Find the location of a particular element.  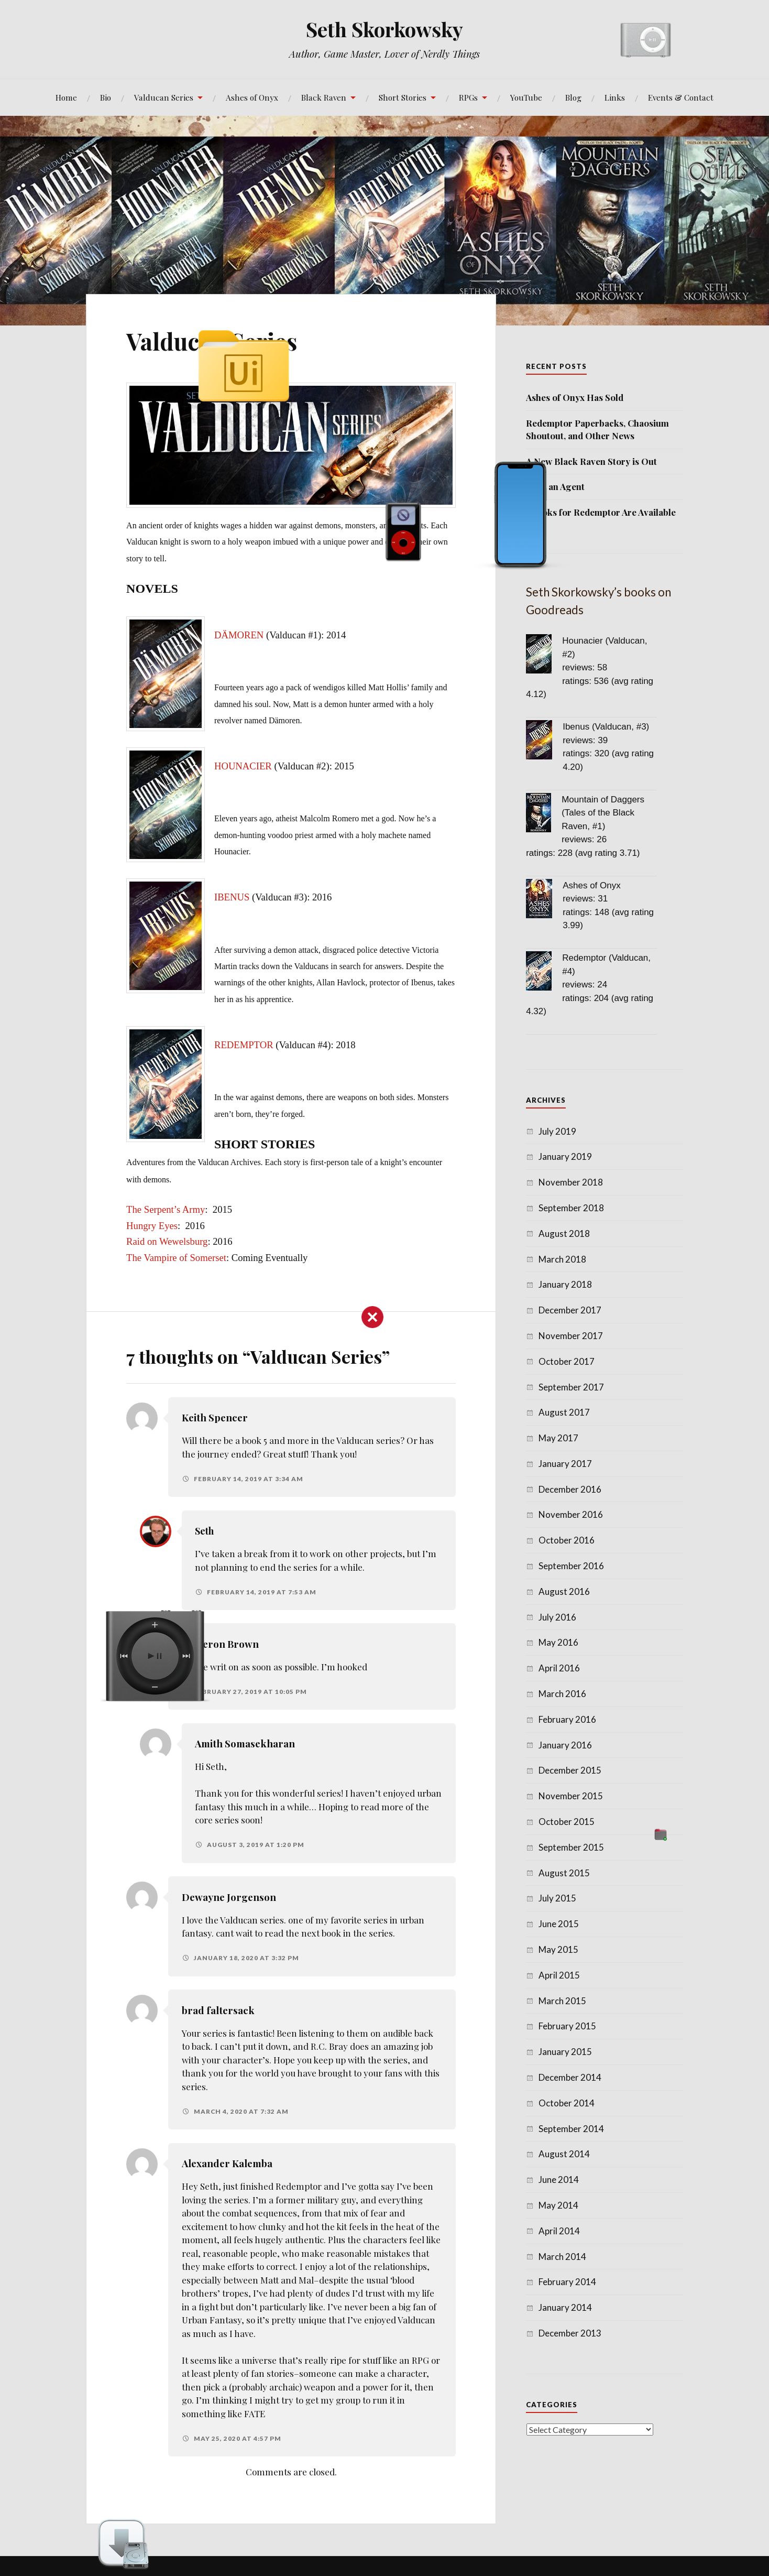

iPod shuffle device connected is located at coordinates (645, 30).